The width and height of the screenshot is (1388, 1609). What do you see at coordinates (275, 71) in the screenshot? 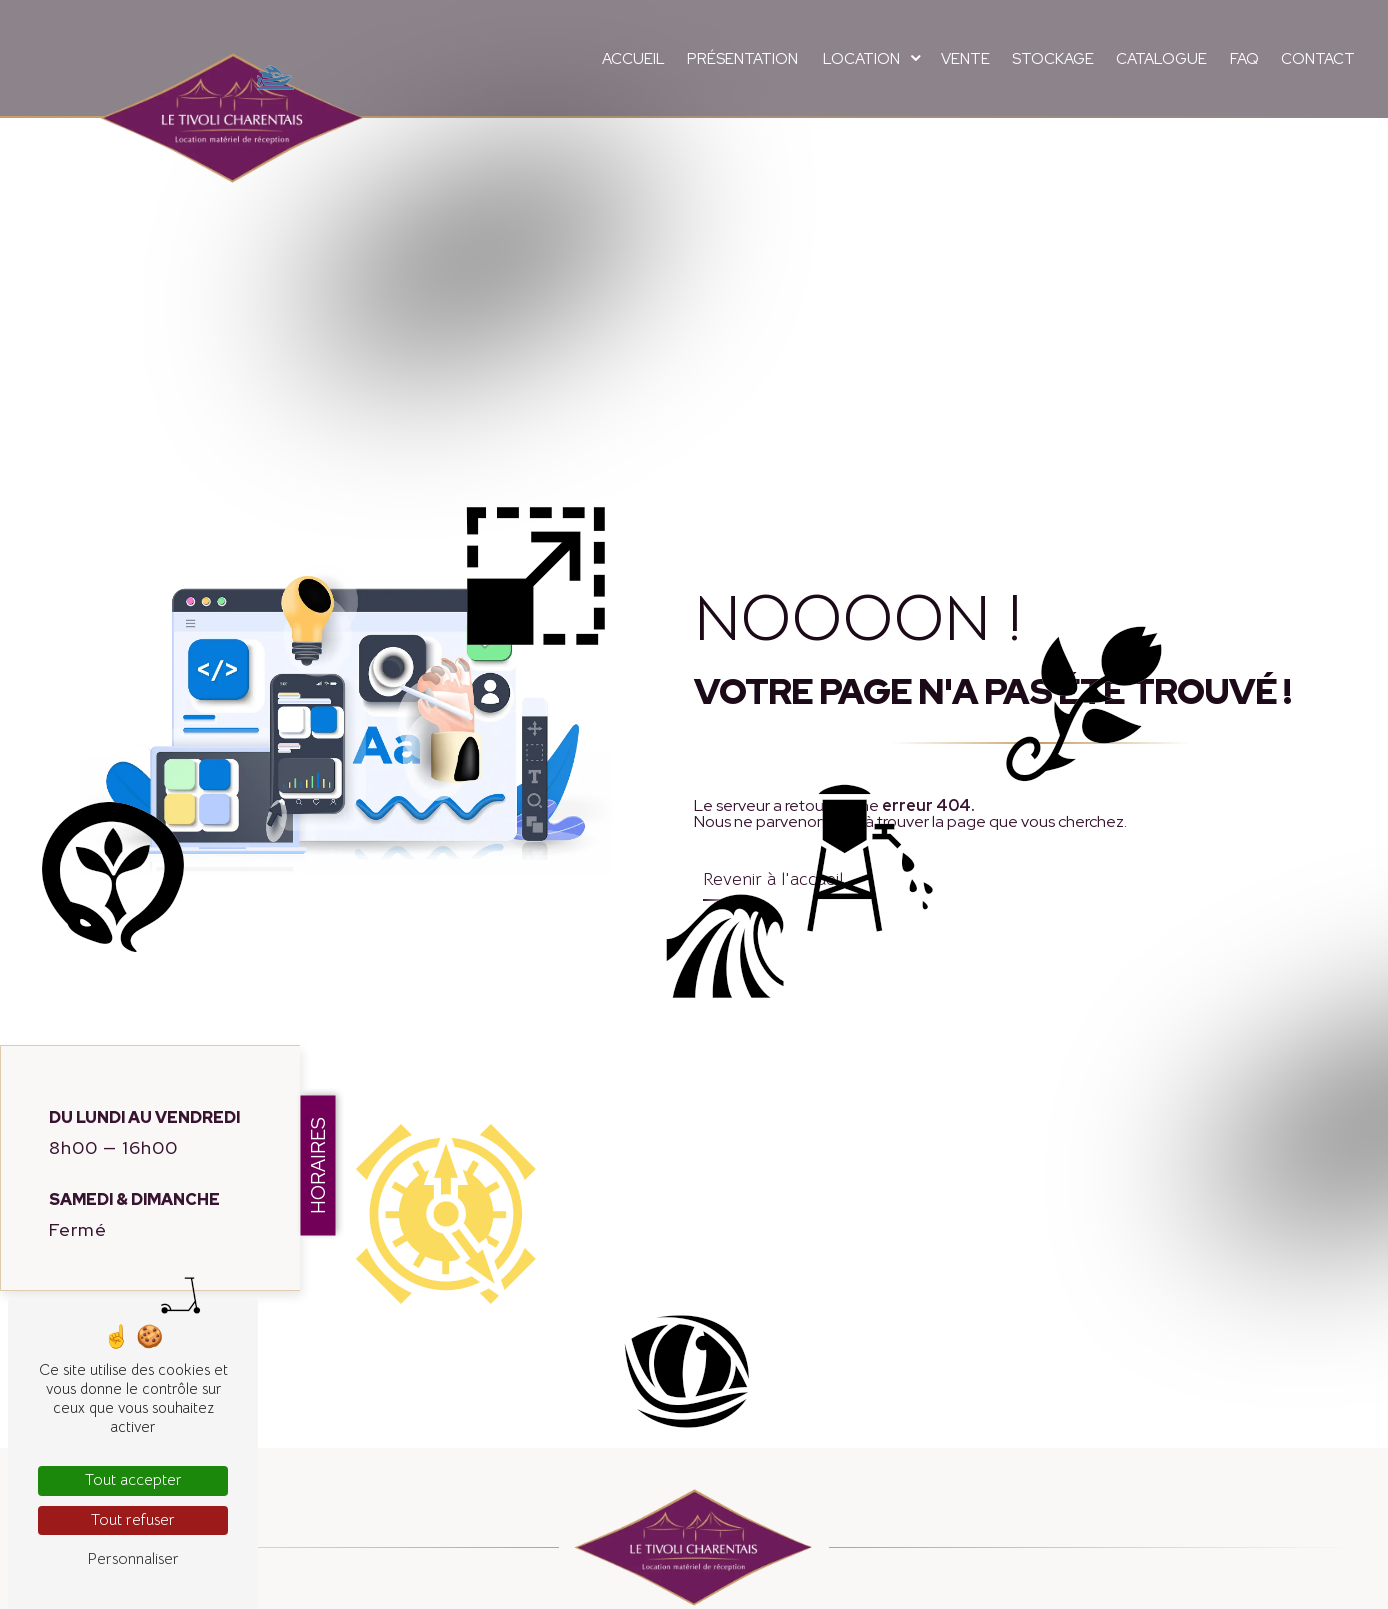
I see `select speedboat or watercraft vehicle` at bounding box center [275, 71].